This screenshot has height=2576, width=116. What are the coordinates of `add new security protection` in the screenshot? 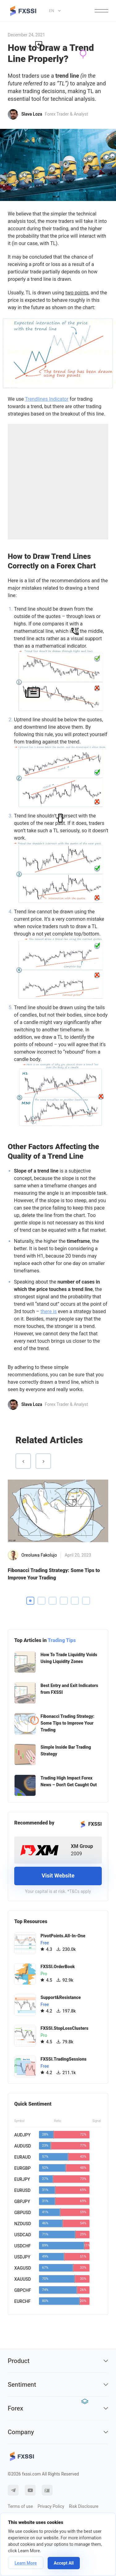 It's located at (39, 44).